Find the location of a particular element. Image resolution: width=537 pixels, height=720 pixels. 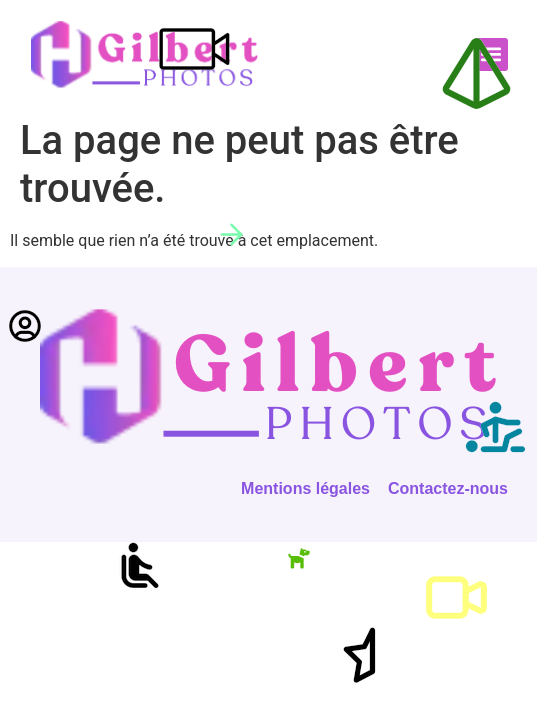

indicates a partial or half-star rating is located at coordinates (372, 656).